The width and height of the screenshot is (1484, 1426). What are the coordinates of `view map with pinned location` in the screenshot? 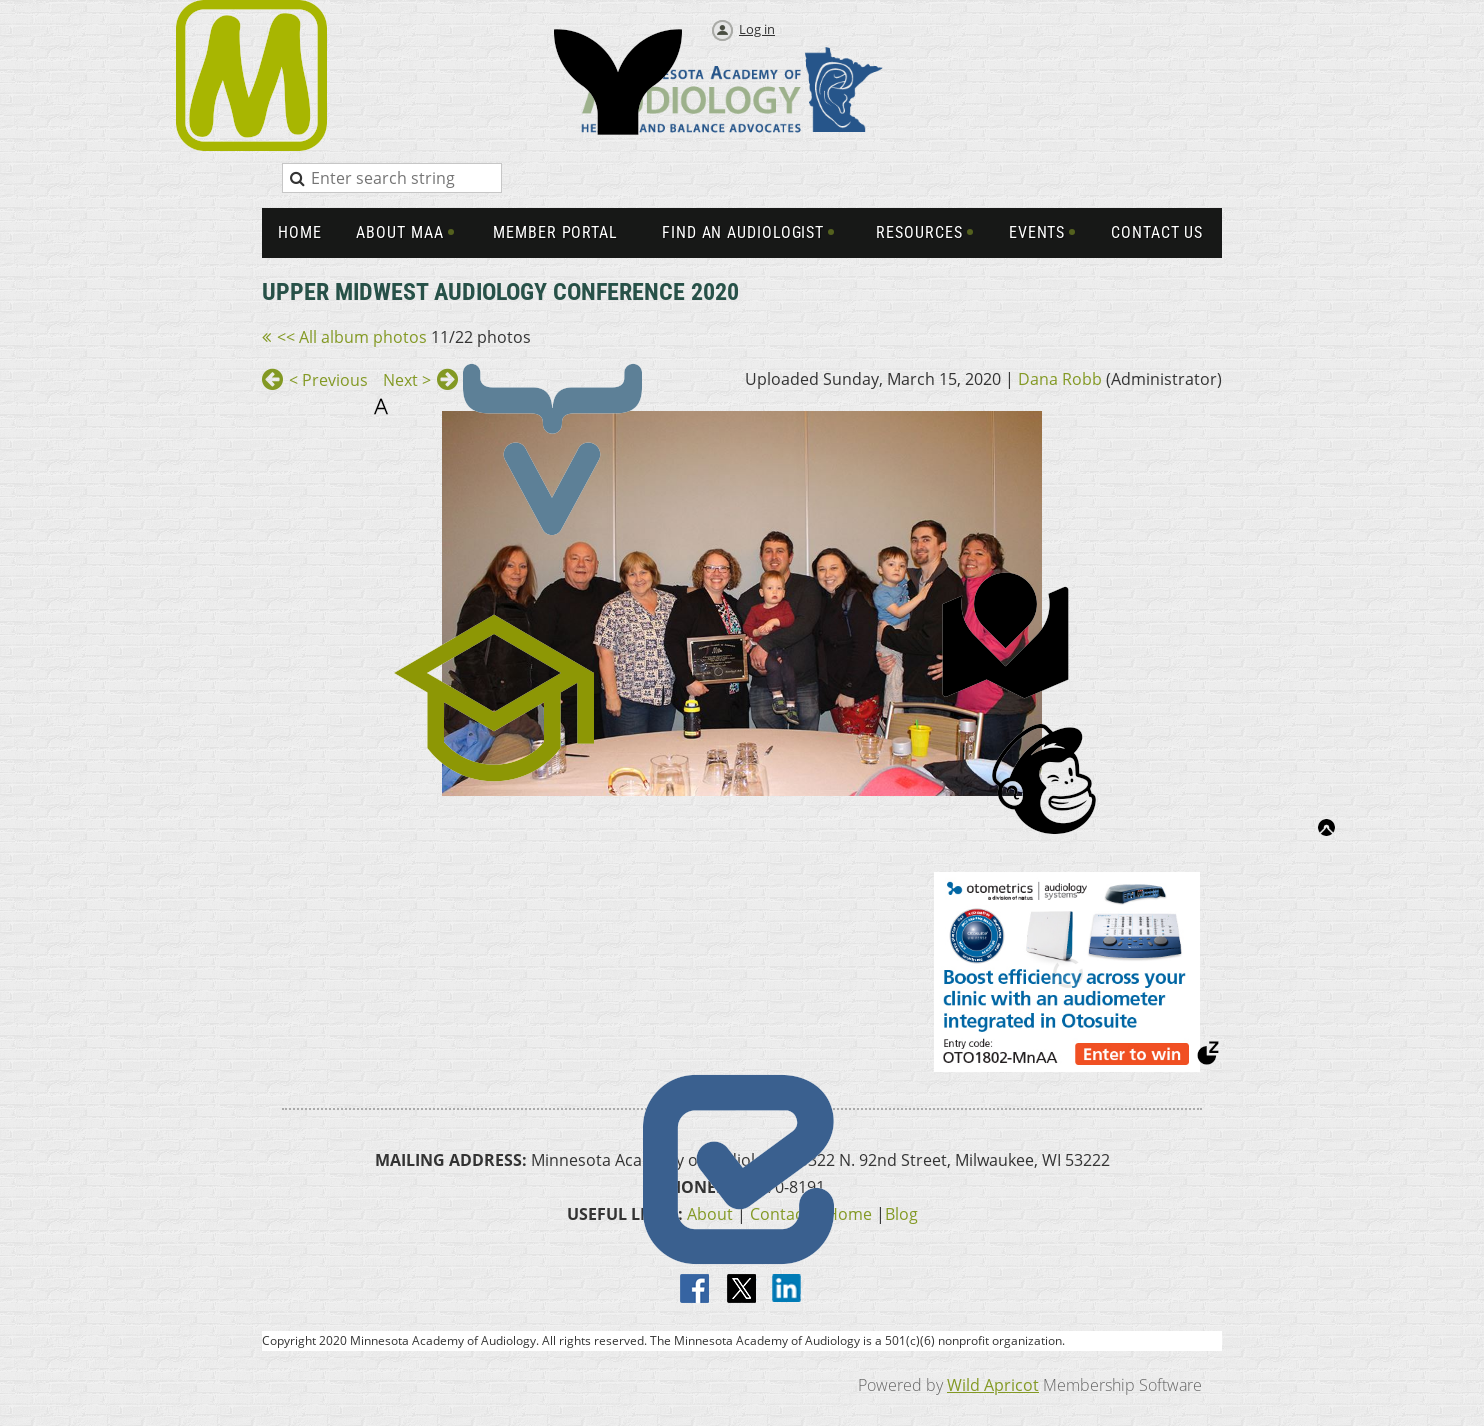 It's located at (1005, 635).